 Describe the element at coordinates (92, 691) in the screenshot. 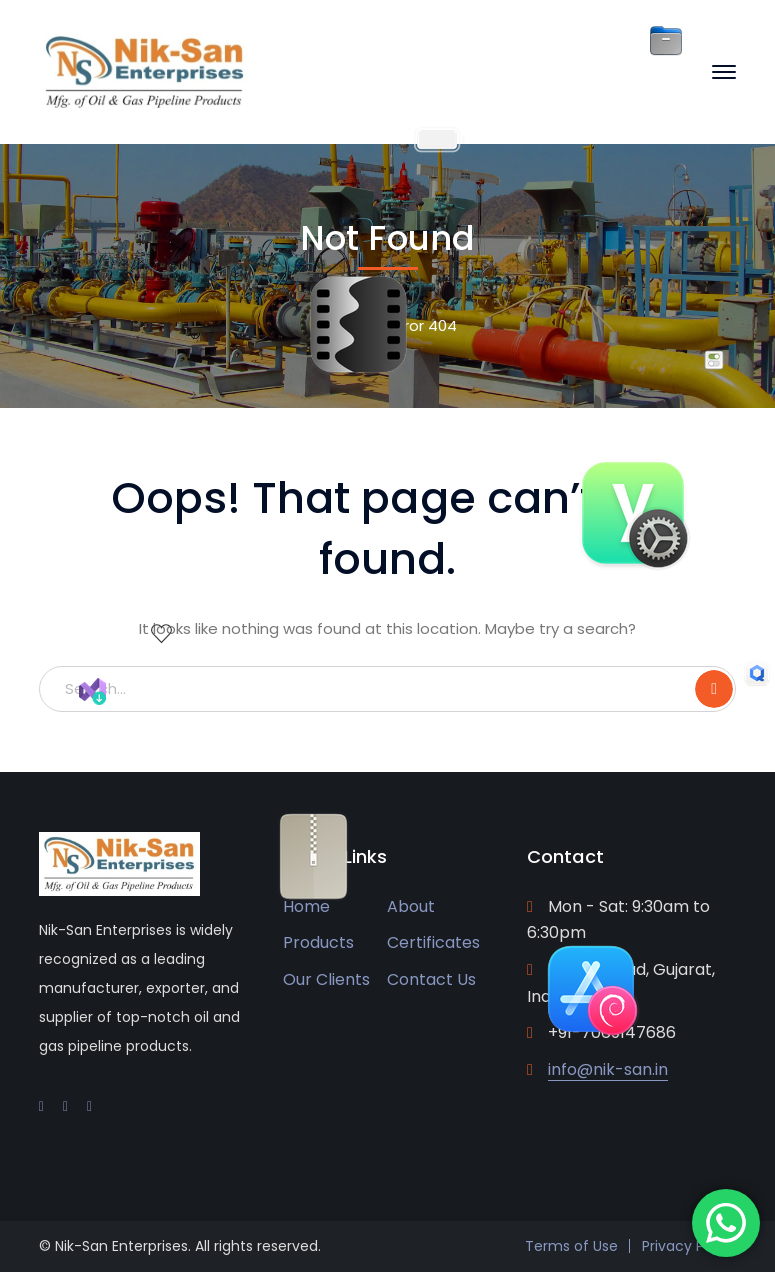

I see `open visual studio installer` at that location.